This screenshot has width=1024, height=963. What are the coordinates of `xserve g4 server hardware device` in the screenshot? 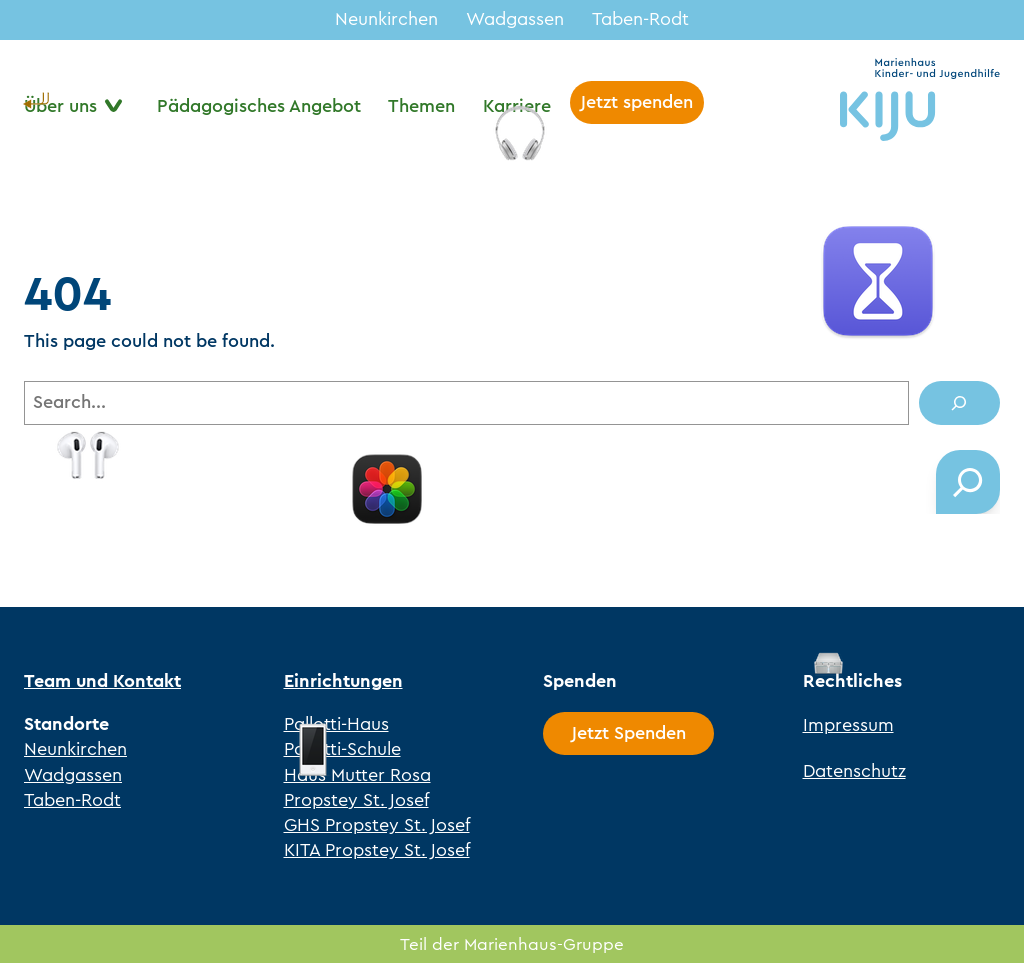 It's located at (828, 662).